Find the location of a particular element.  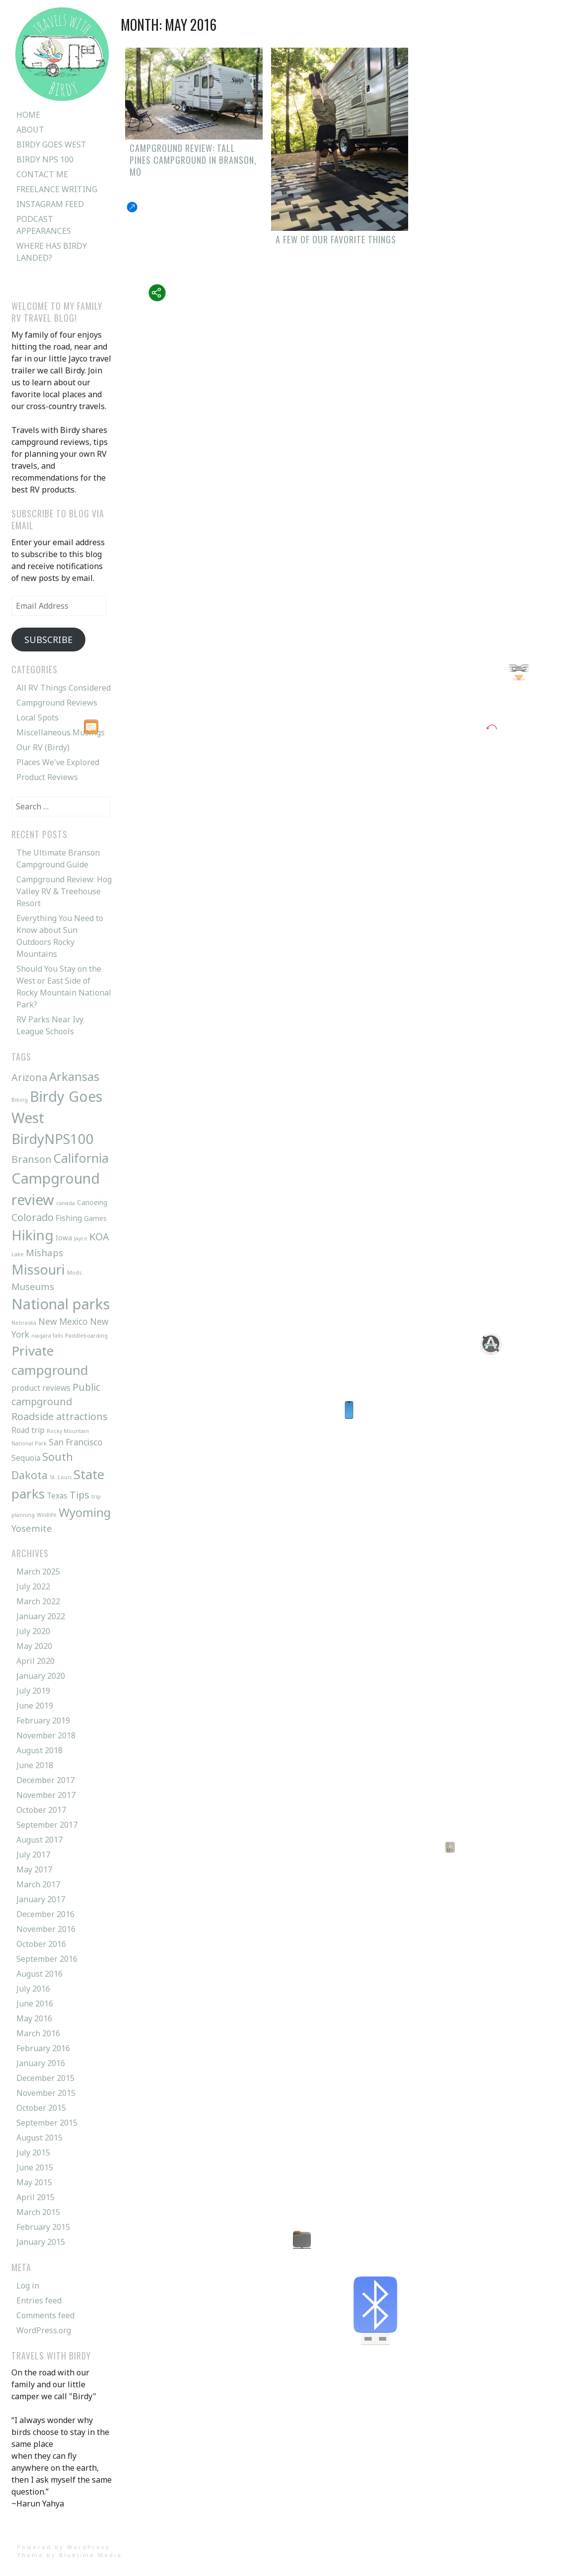

access files stored on a remote server is located at coordinates (302, 2240).